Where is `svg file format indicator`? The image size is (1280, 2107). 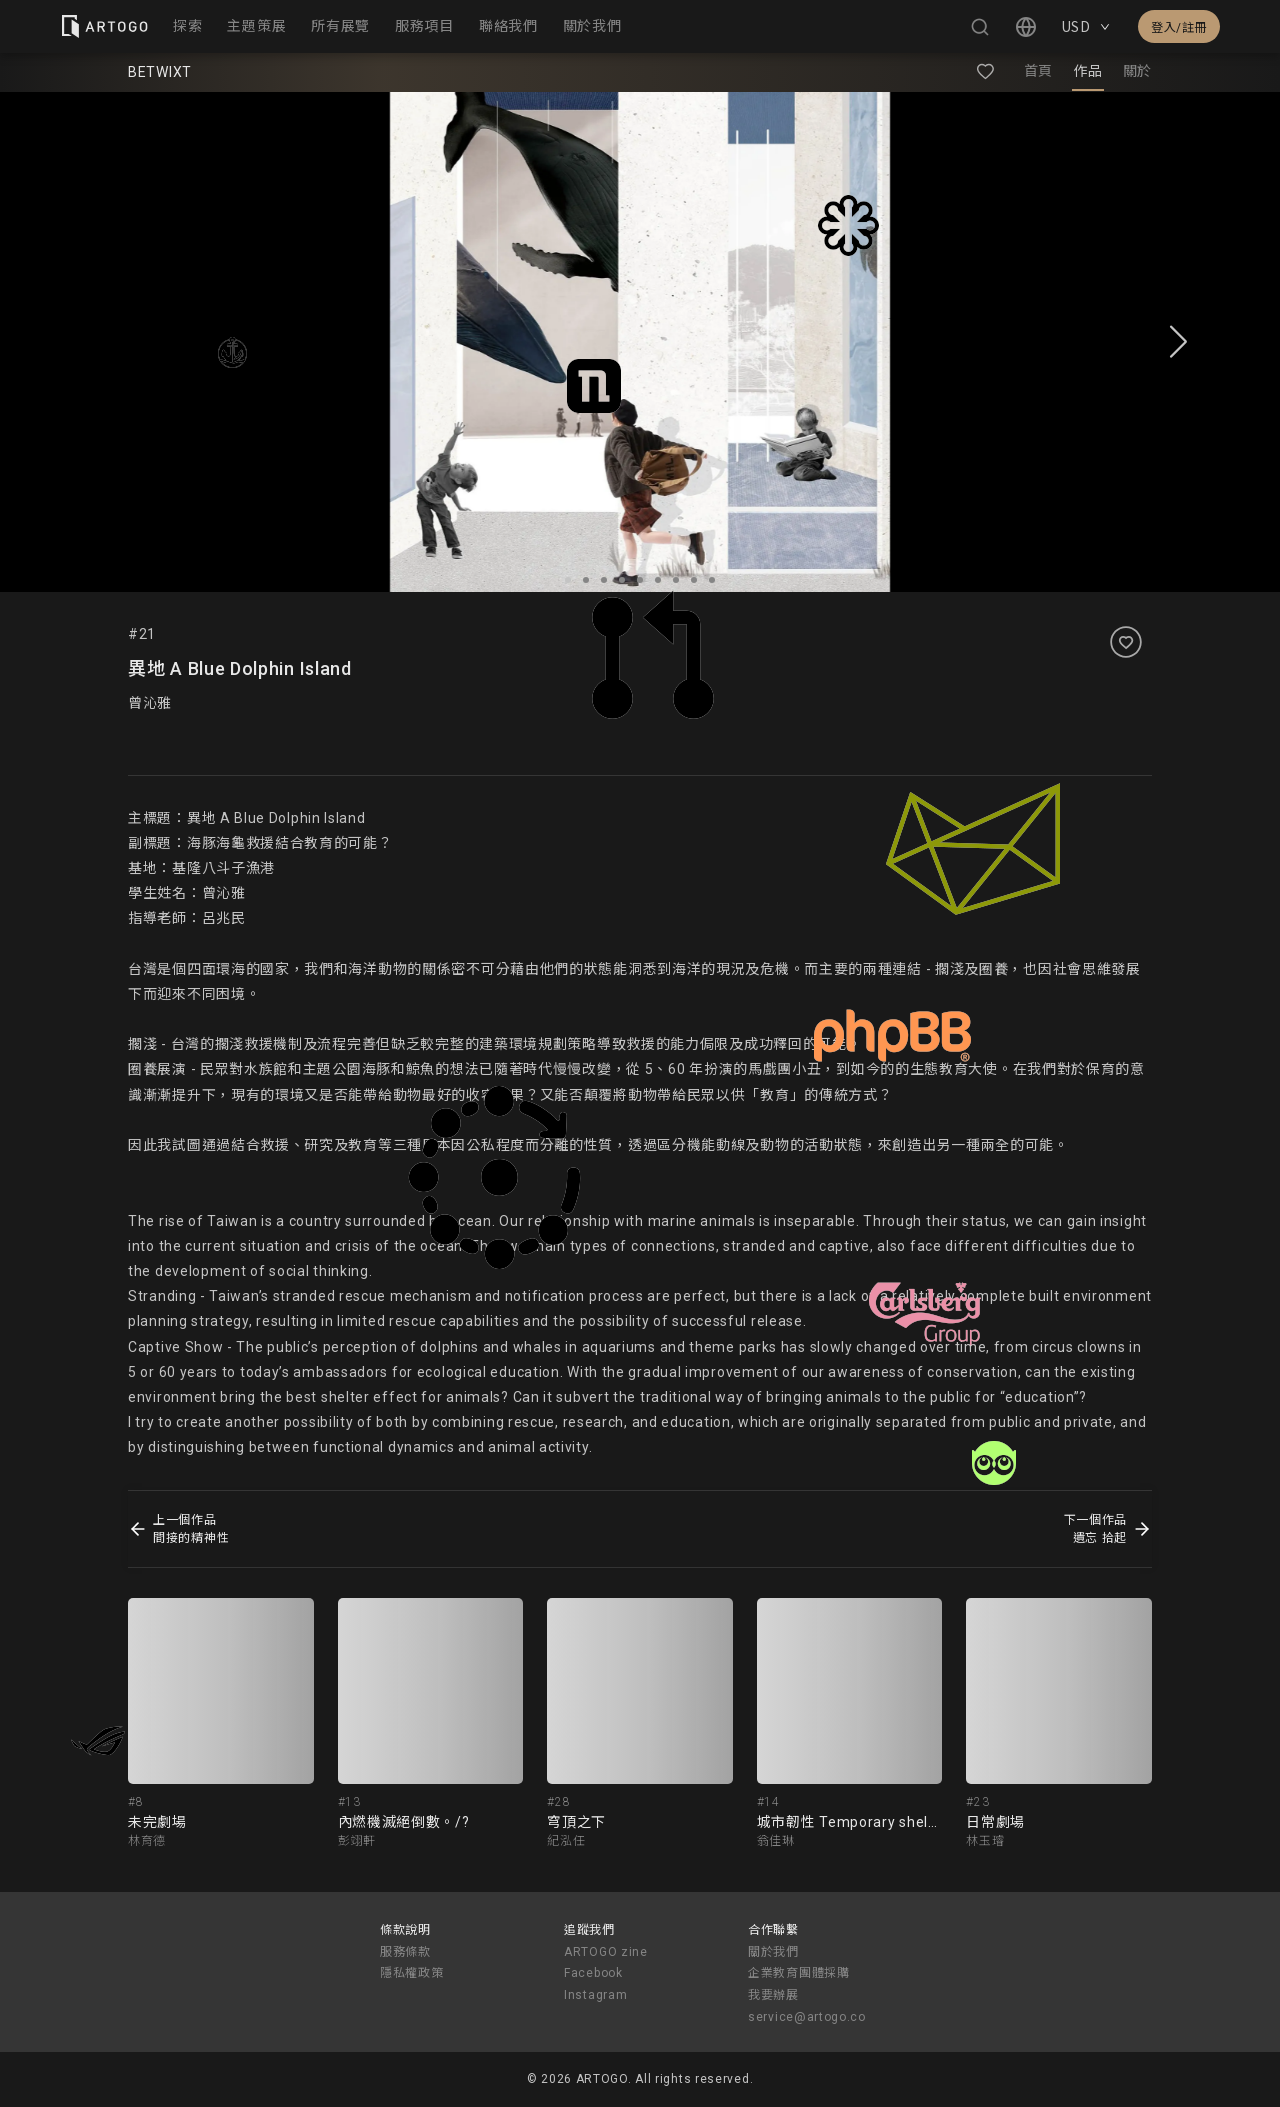
svg file format indicator is located at coordinates (848, 225).